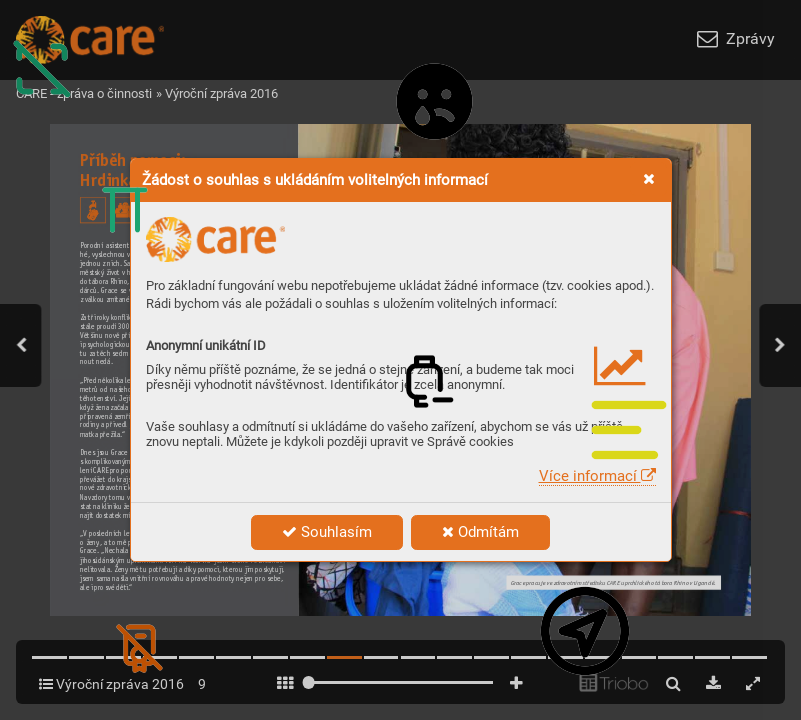 The height and width of the screenshot is (720, 801). I want to click on remove a paired smartwatch, so click(424, 381).